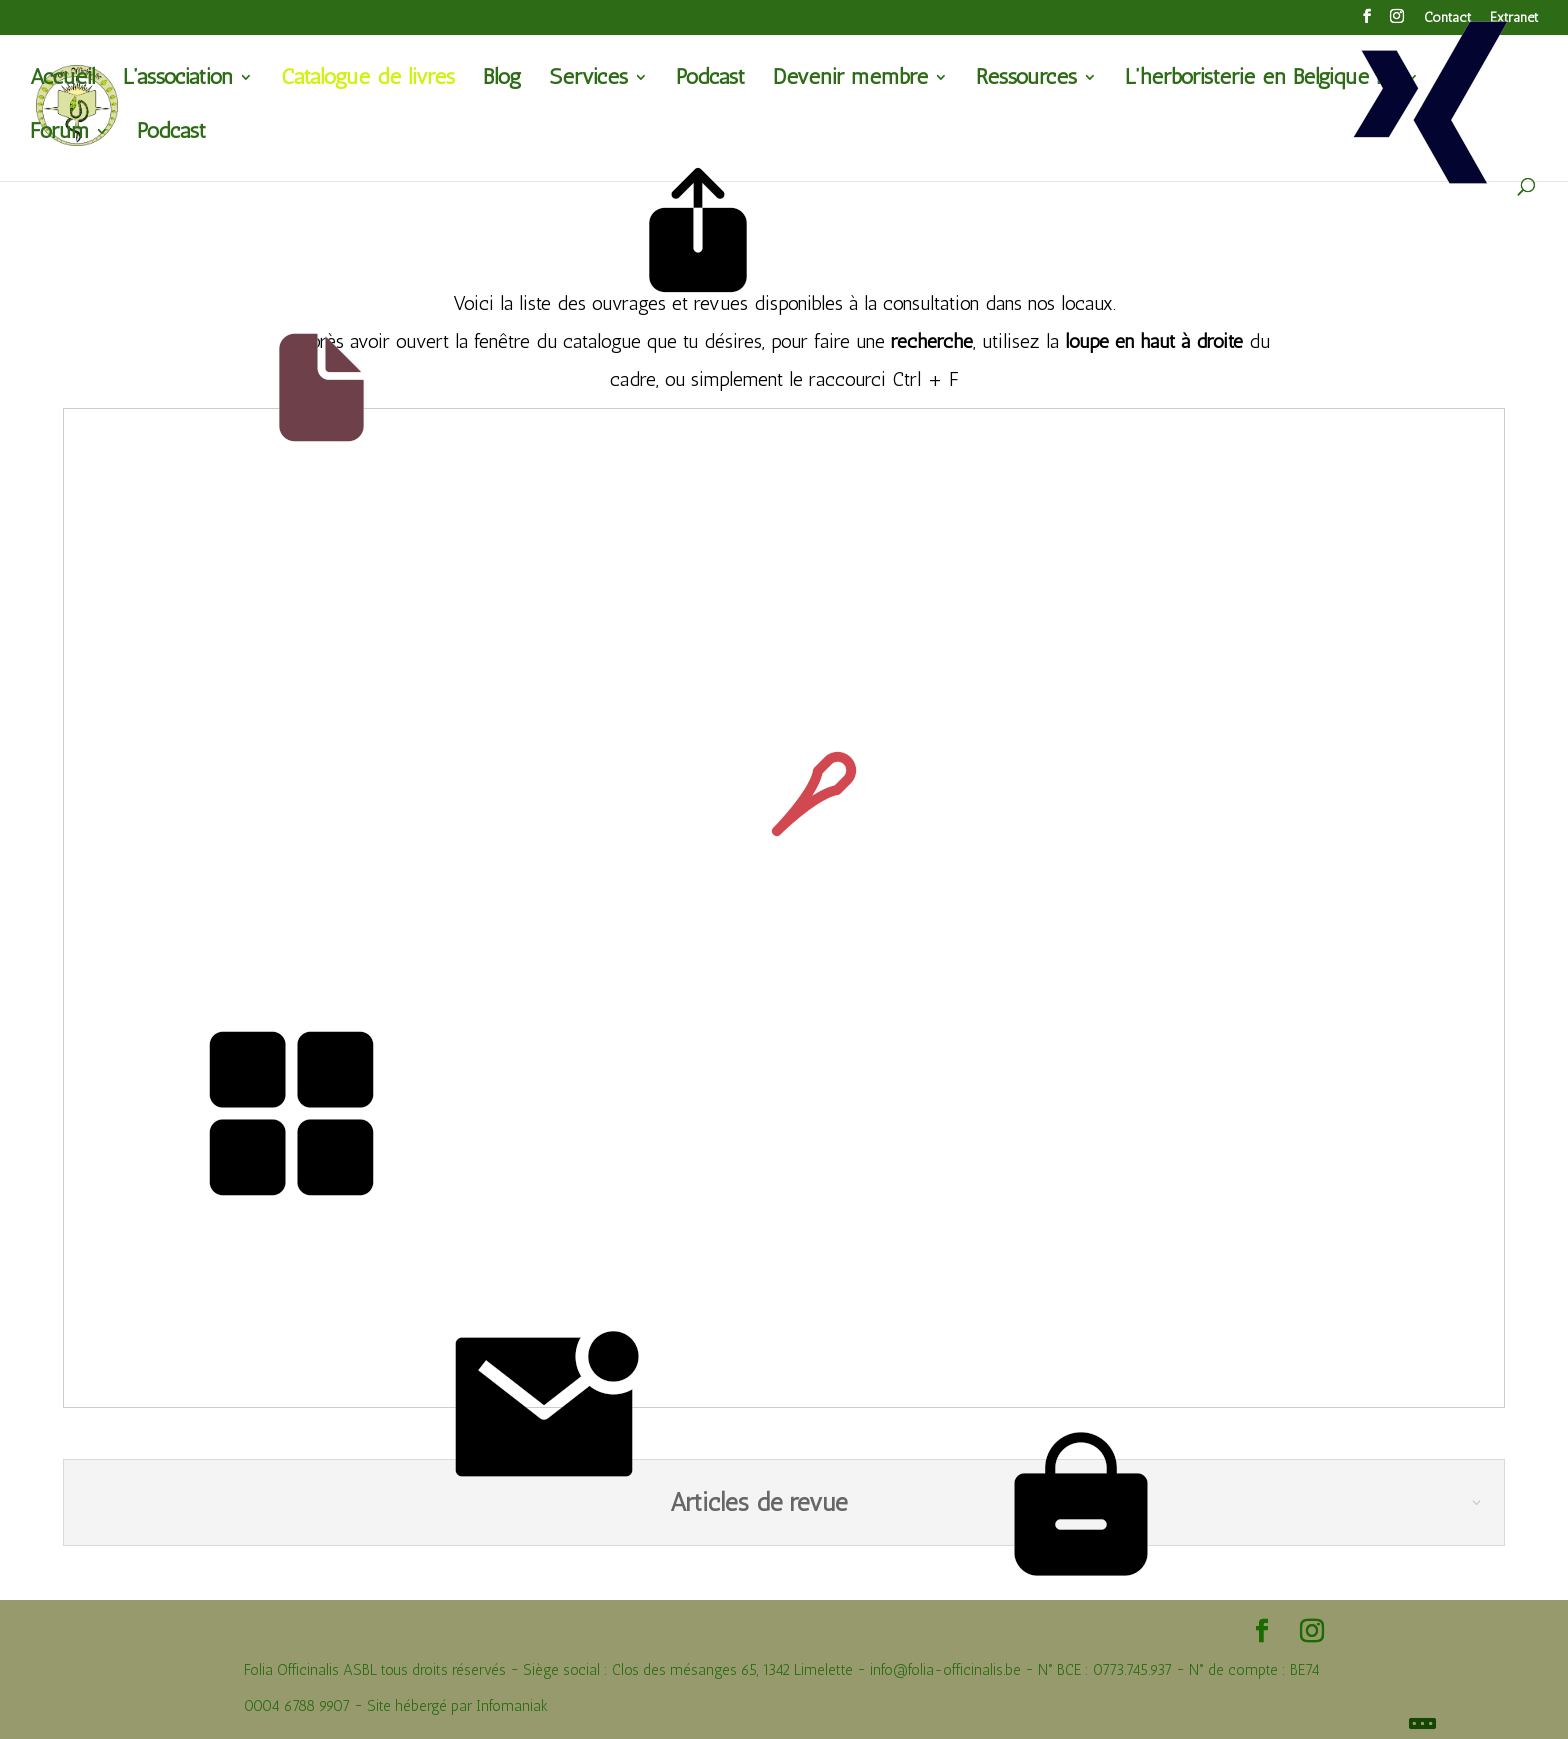  Describe the element at coordinates (1081, 1504) in the screenshot. I see `remove item from shopping bag` at that location.